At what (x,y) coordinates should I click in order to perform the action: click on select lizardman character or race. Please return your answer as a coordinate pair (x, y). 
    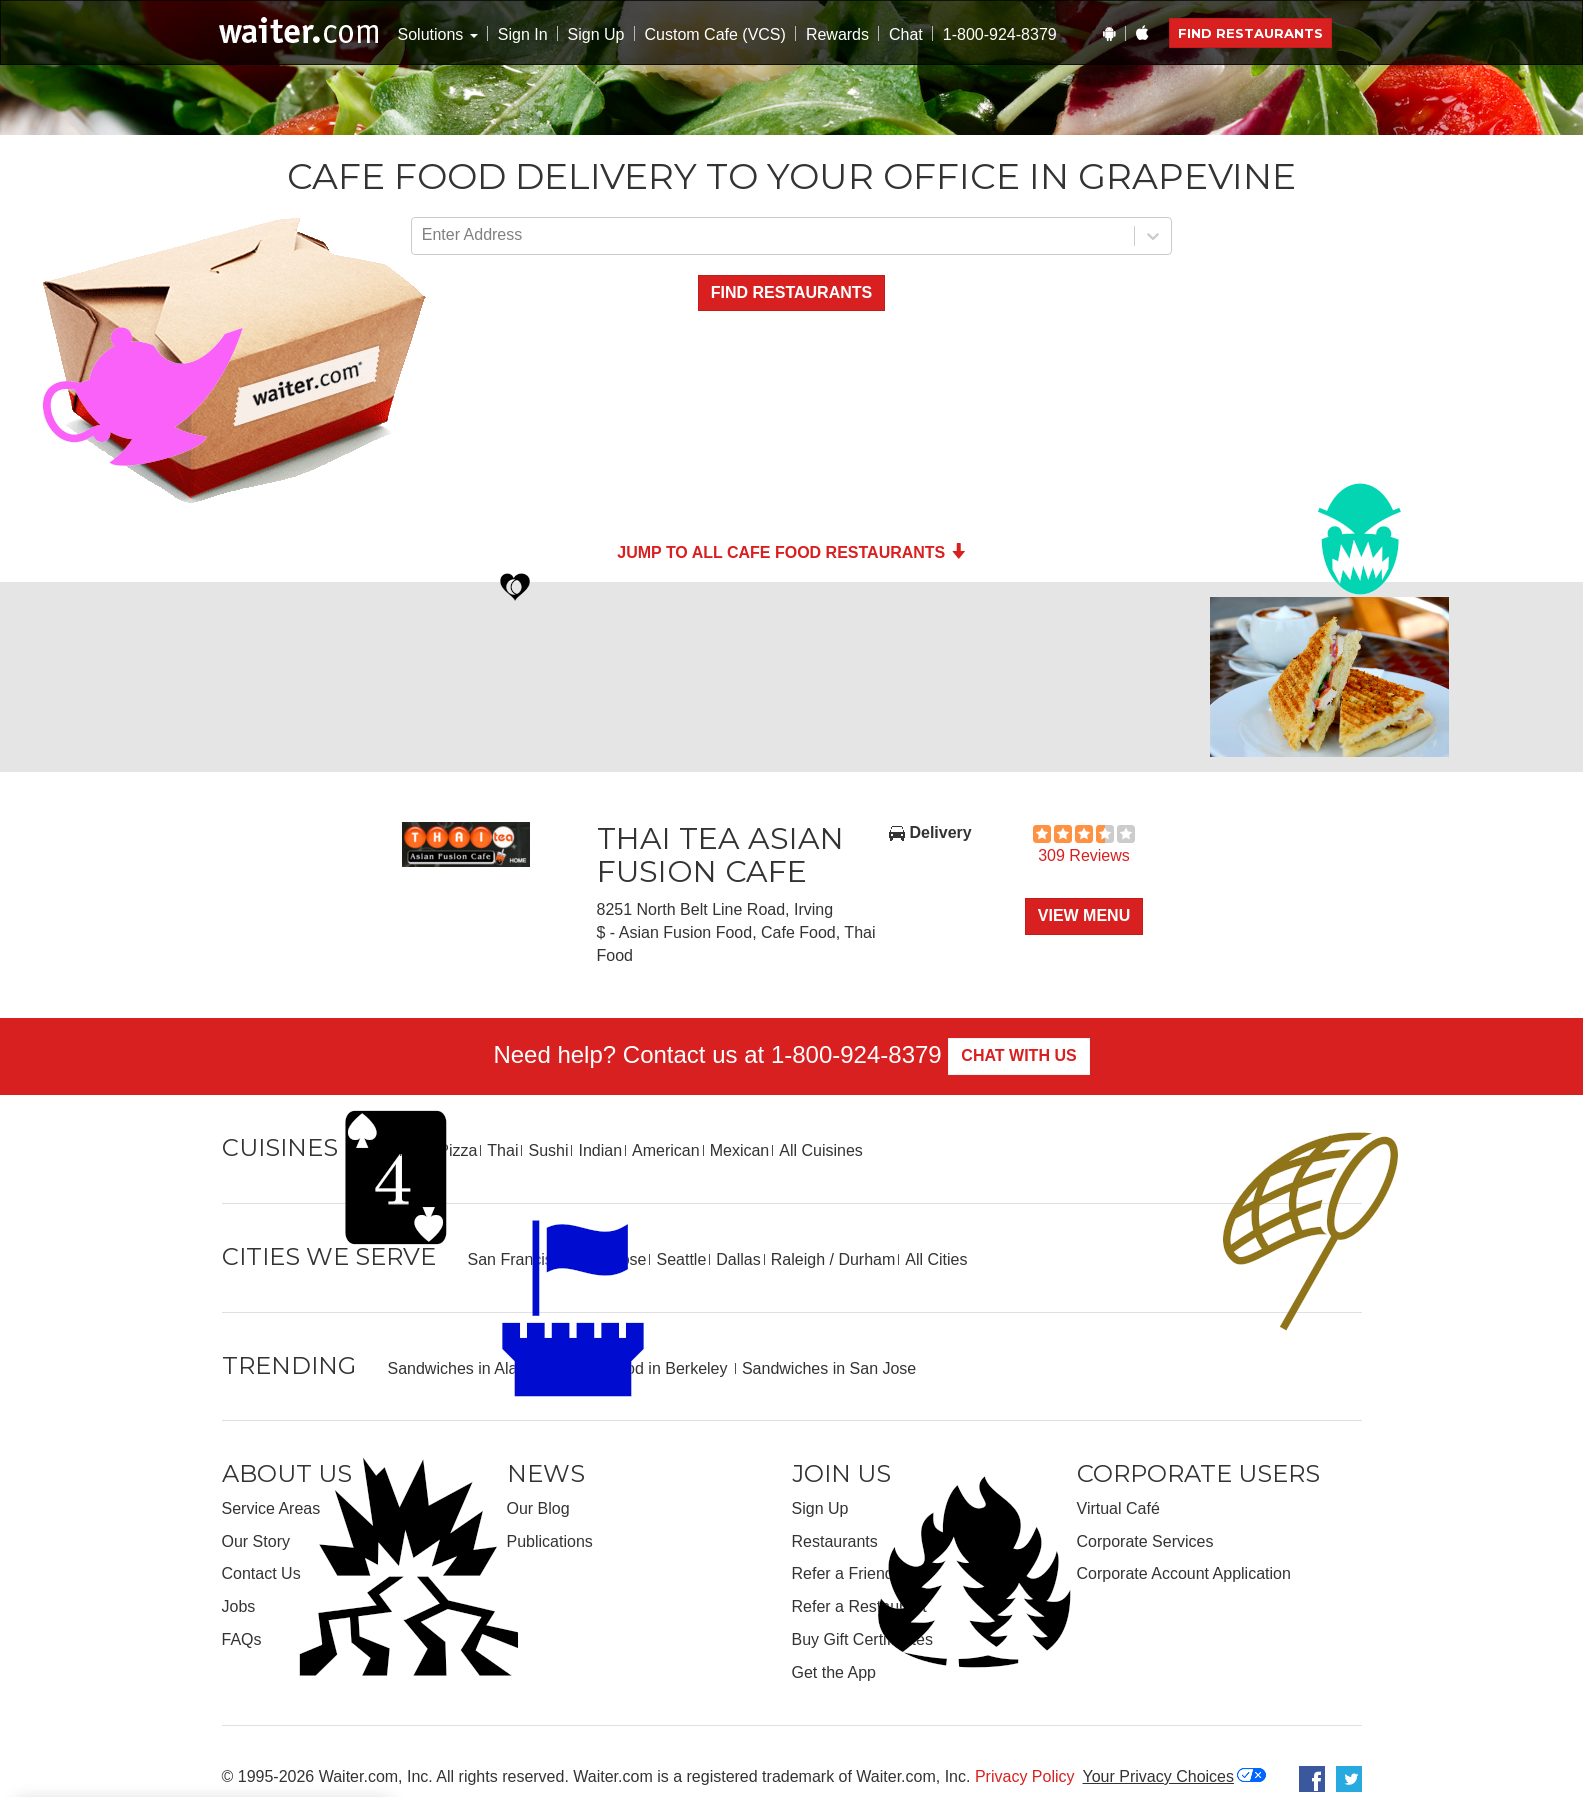
    Looking at the image, I should click on (1361, 539).